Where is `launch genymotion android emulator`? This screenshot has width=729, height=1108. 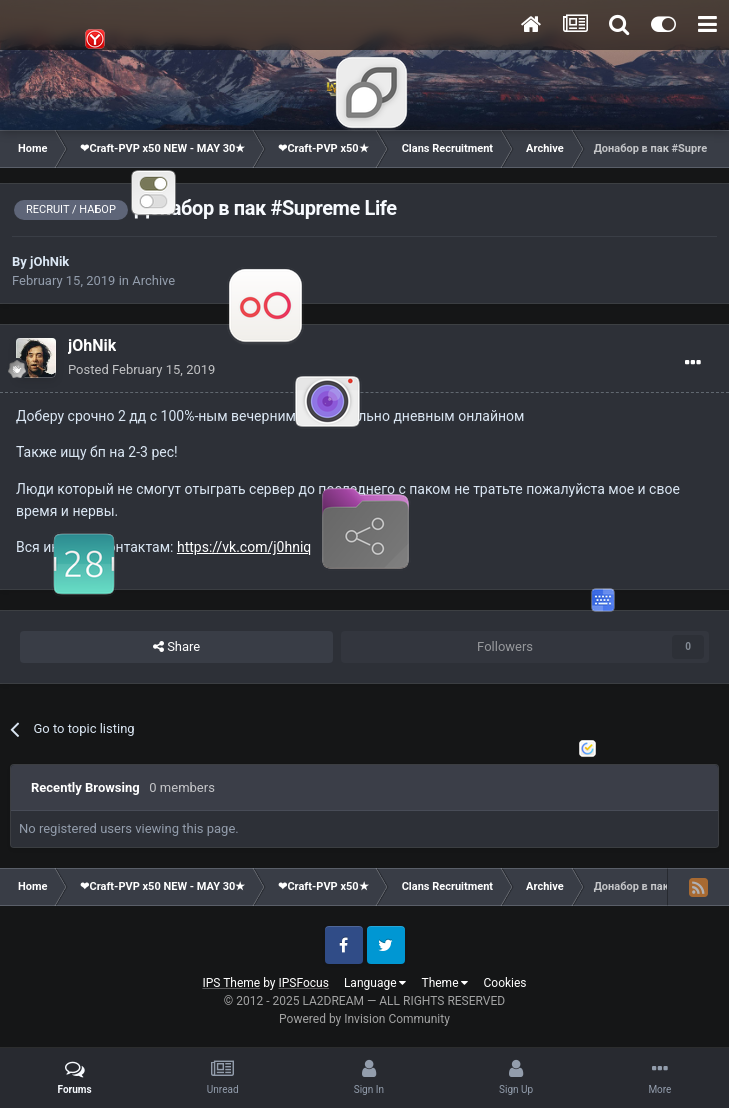 launch genymotion android emulator is located at coordinates (265, 305).